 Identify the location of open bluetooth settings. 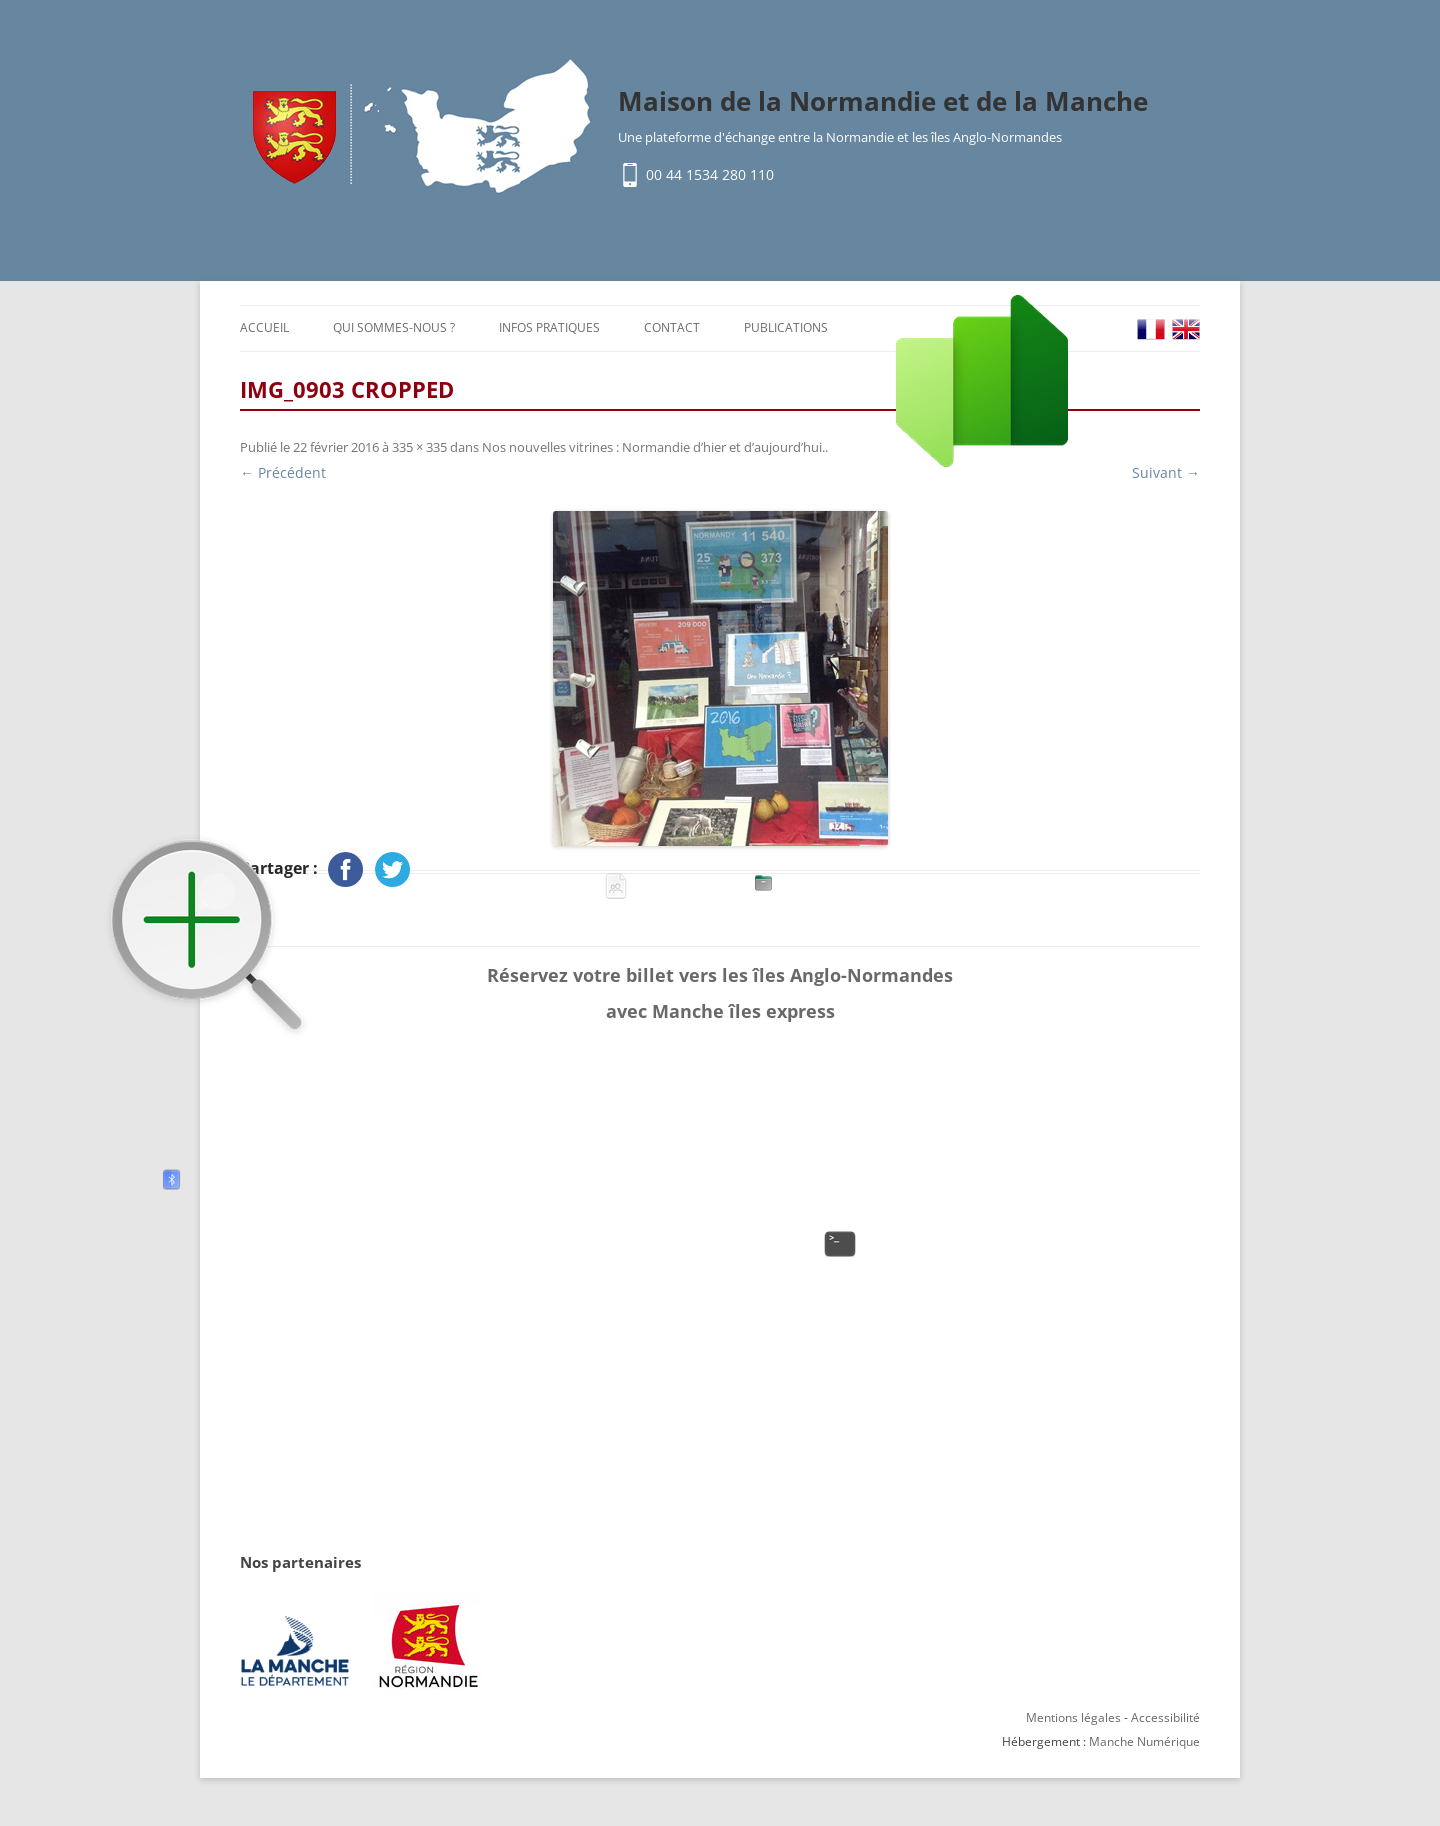
(171, 1179).